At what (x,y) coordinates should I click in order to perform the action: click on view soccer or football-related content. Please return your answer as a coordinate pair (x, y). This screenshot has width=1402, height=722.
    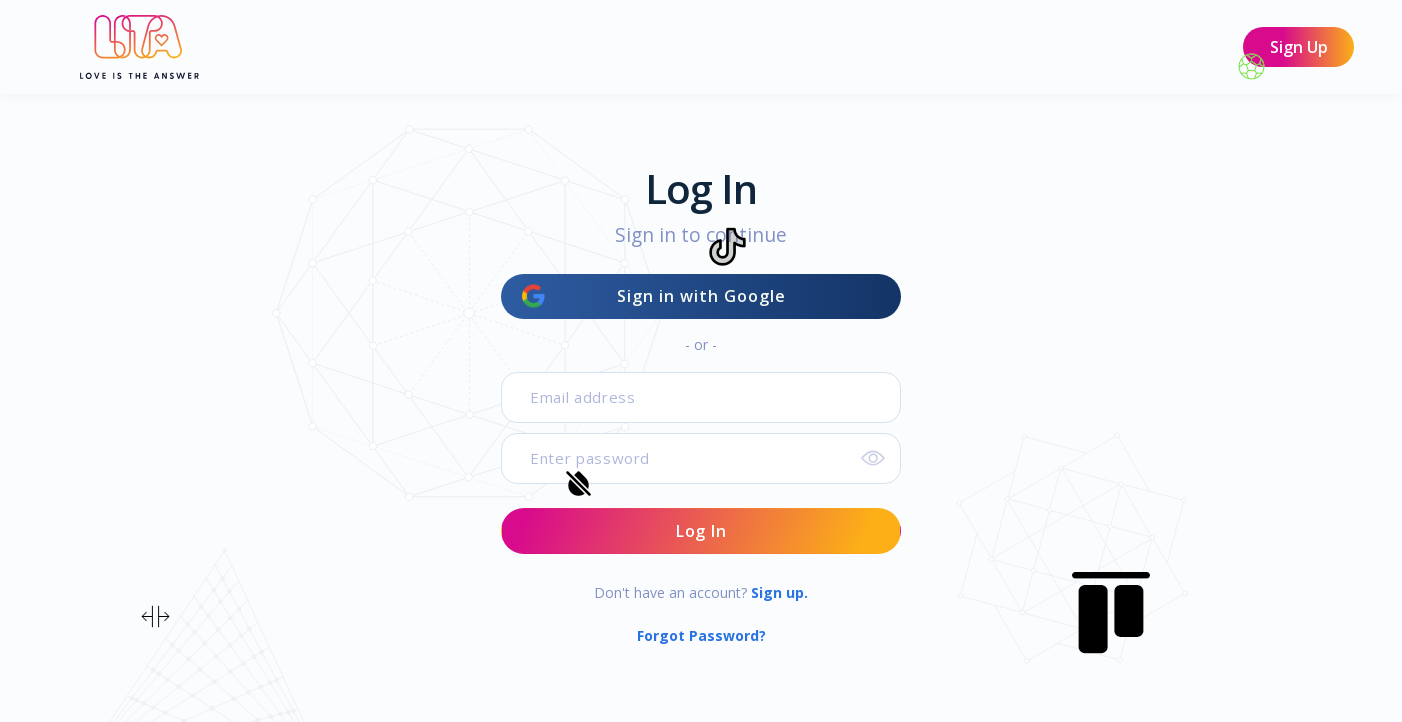
    Looking at the image, I should click on (1251, 66).